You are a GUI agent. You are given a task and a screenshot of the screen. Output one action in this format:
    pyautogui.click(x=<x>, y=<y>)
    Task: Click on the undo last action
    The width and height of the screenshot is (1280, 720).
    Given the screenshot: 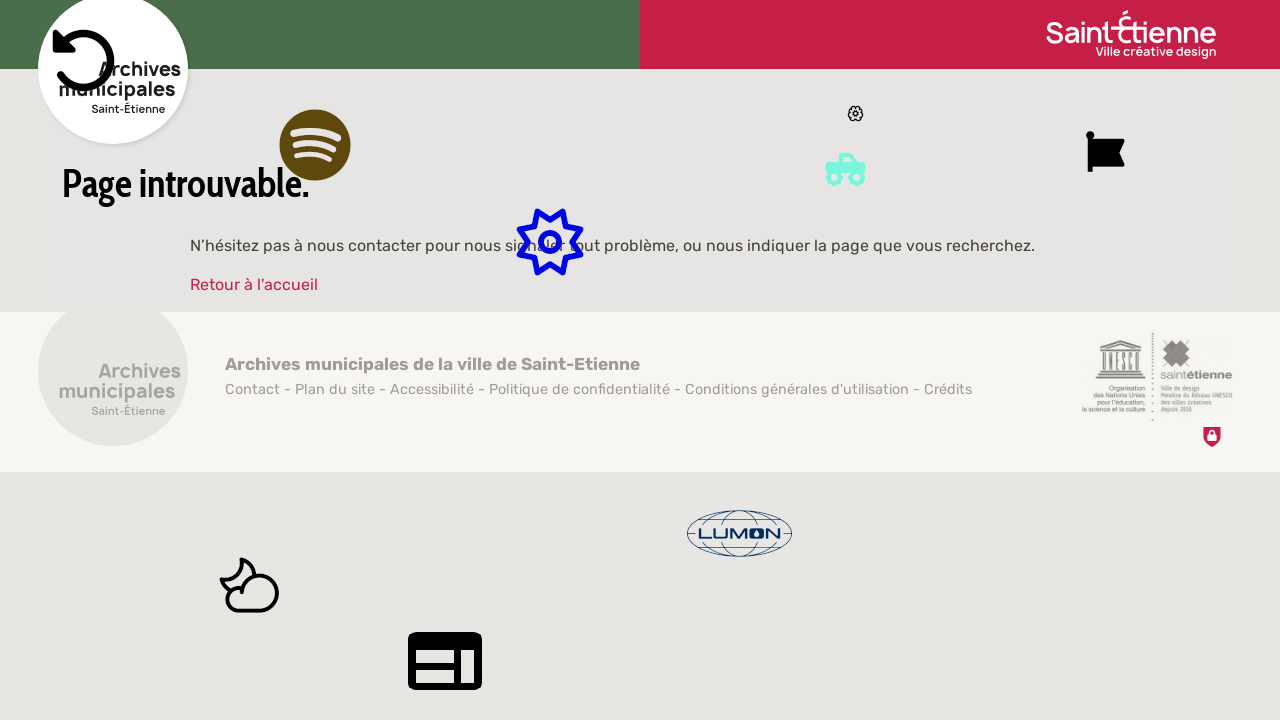 What is the action you would take?
    pyautogui.click(x=83, y=60)
    